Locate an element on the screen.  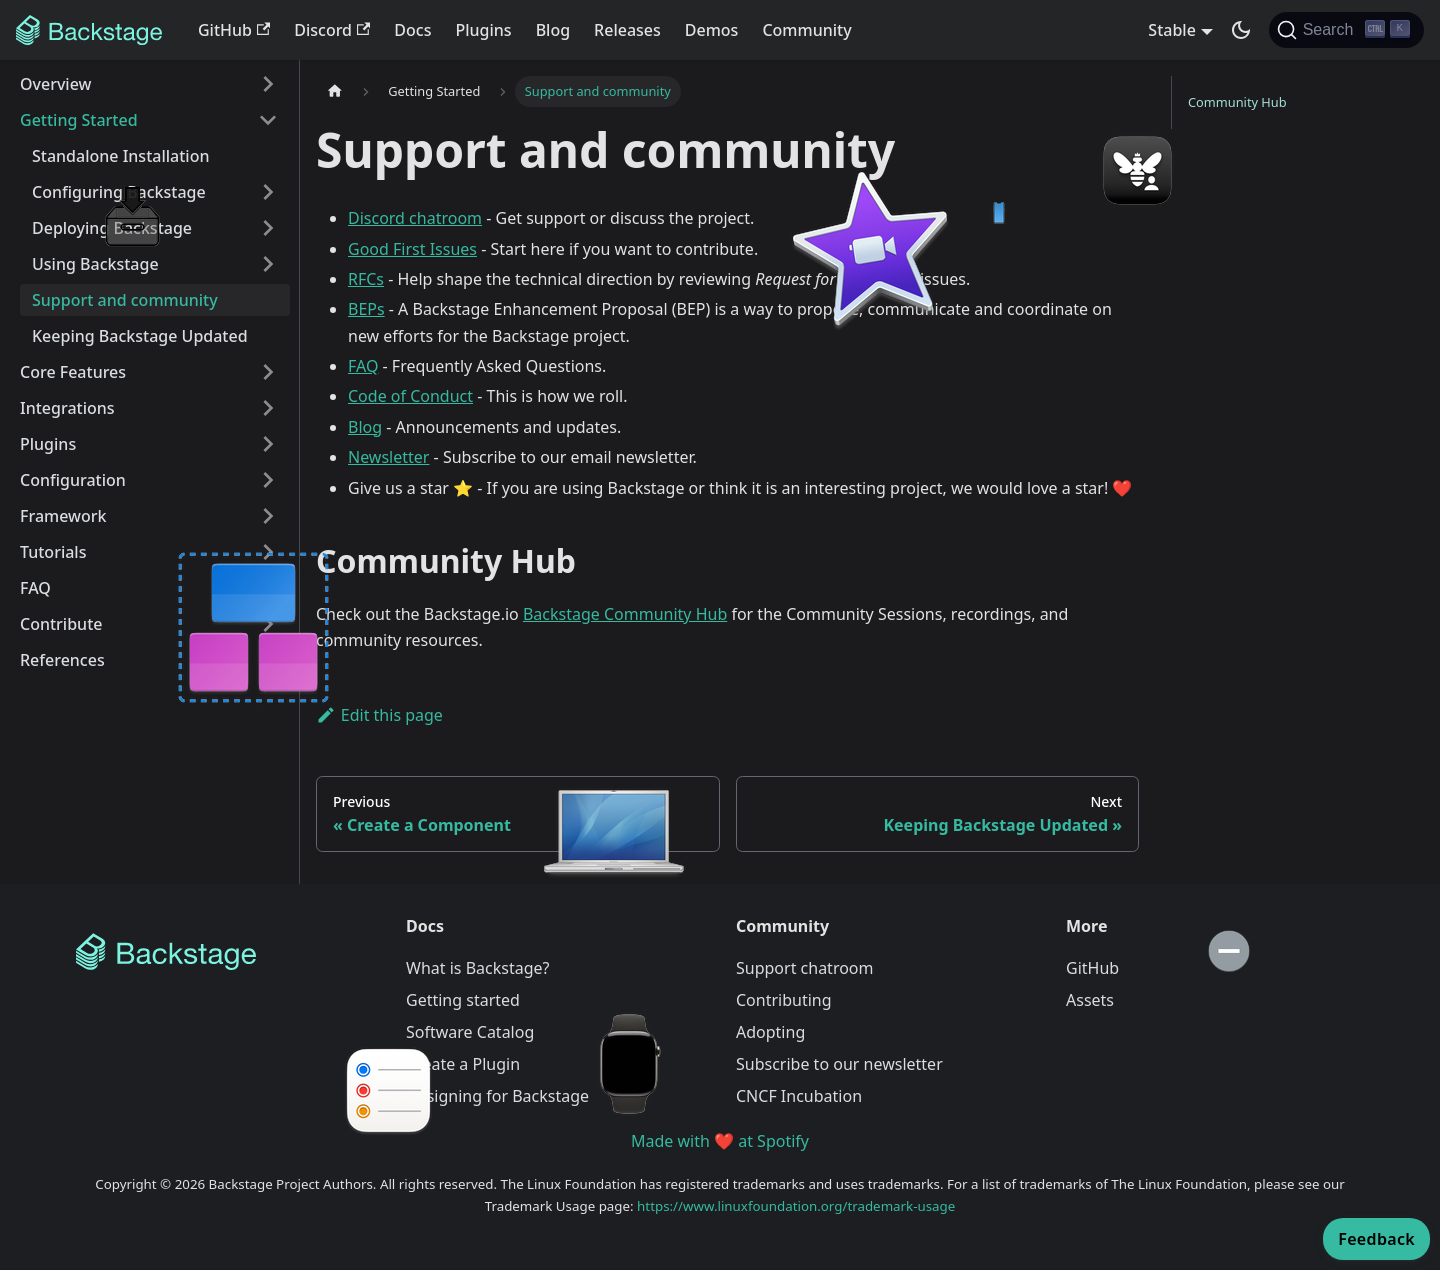
represents a powerbook g4 laptop device is located at coordinates (614, 827).